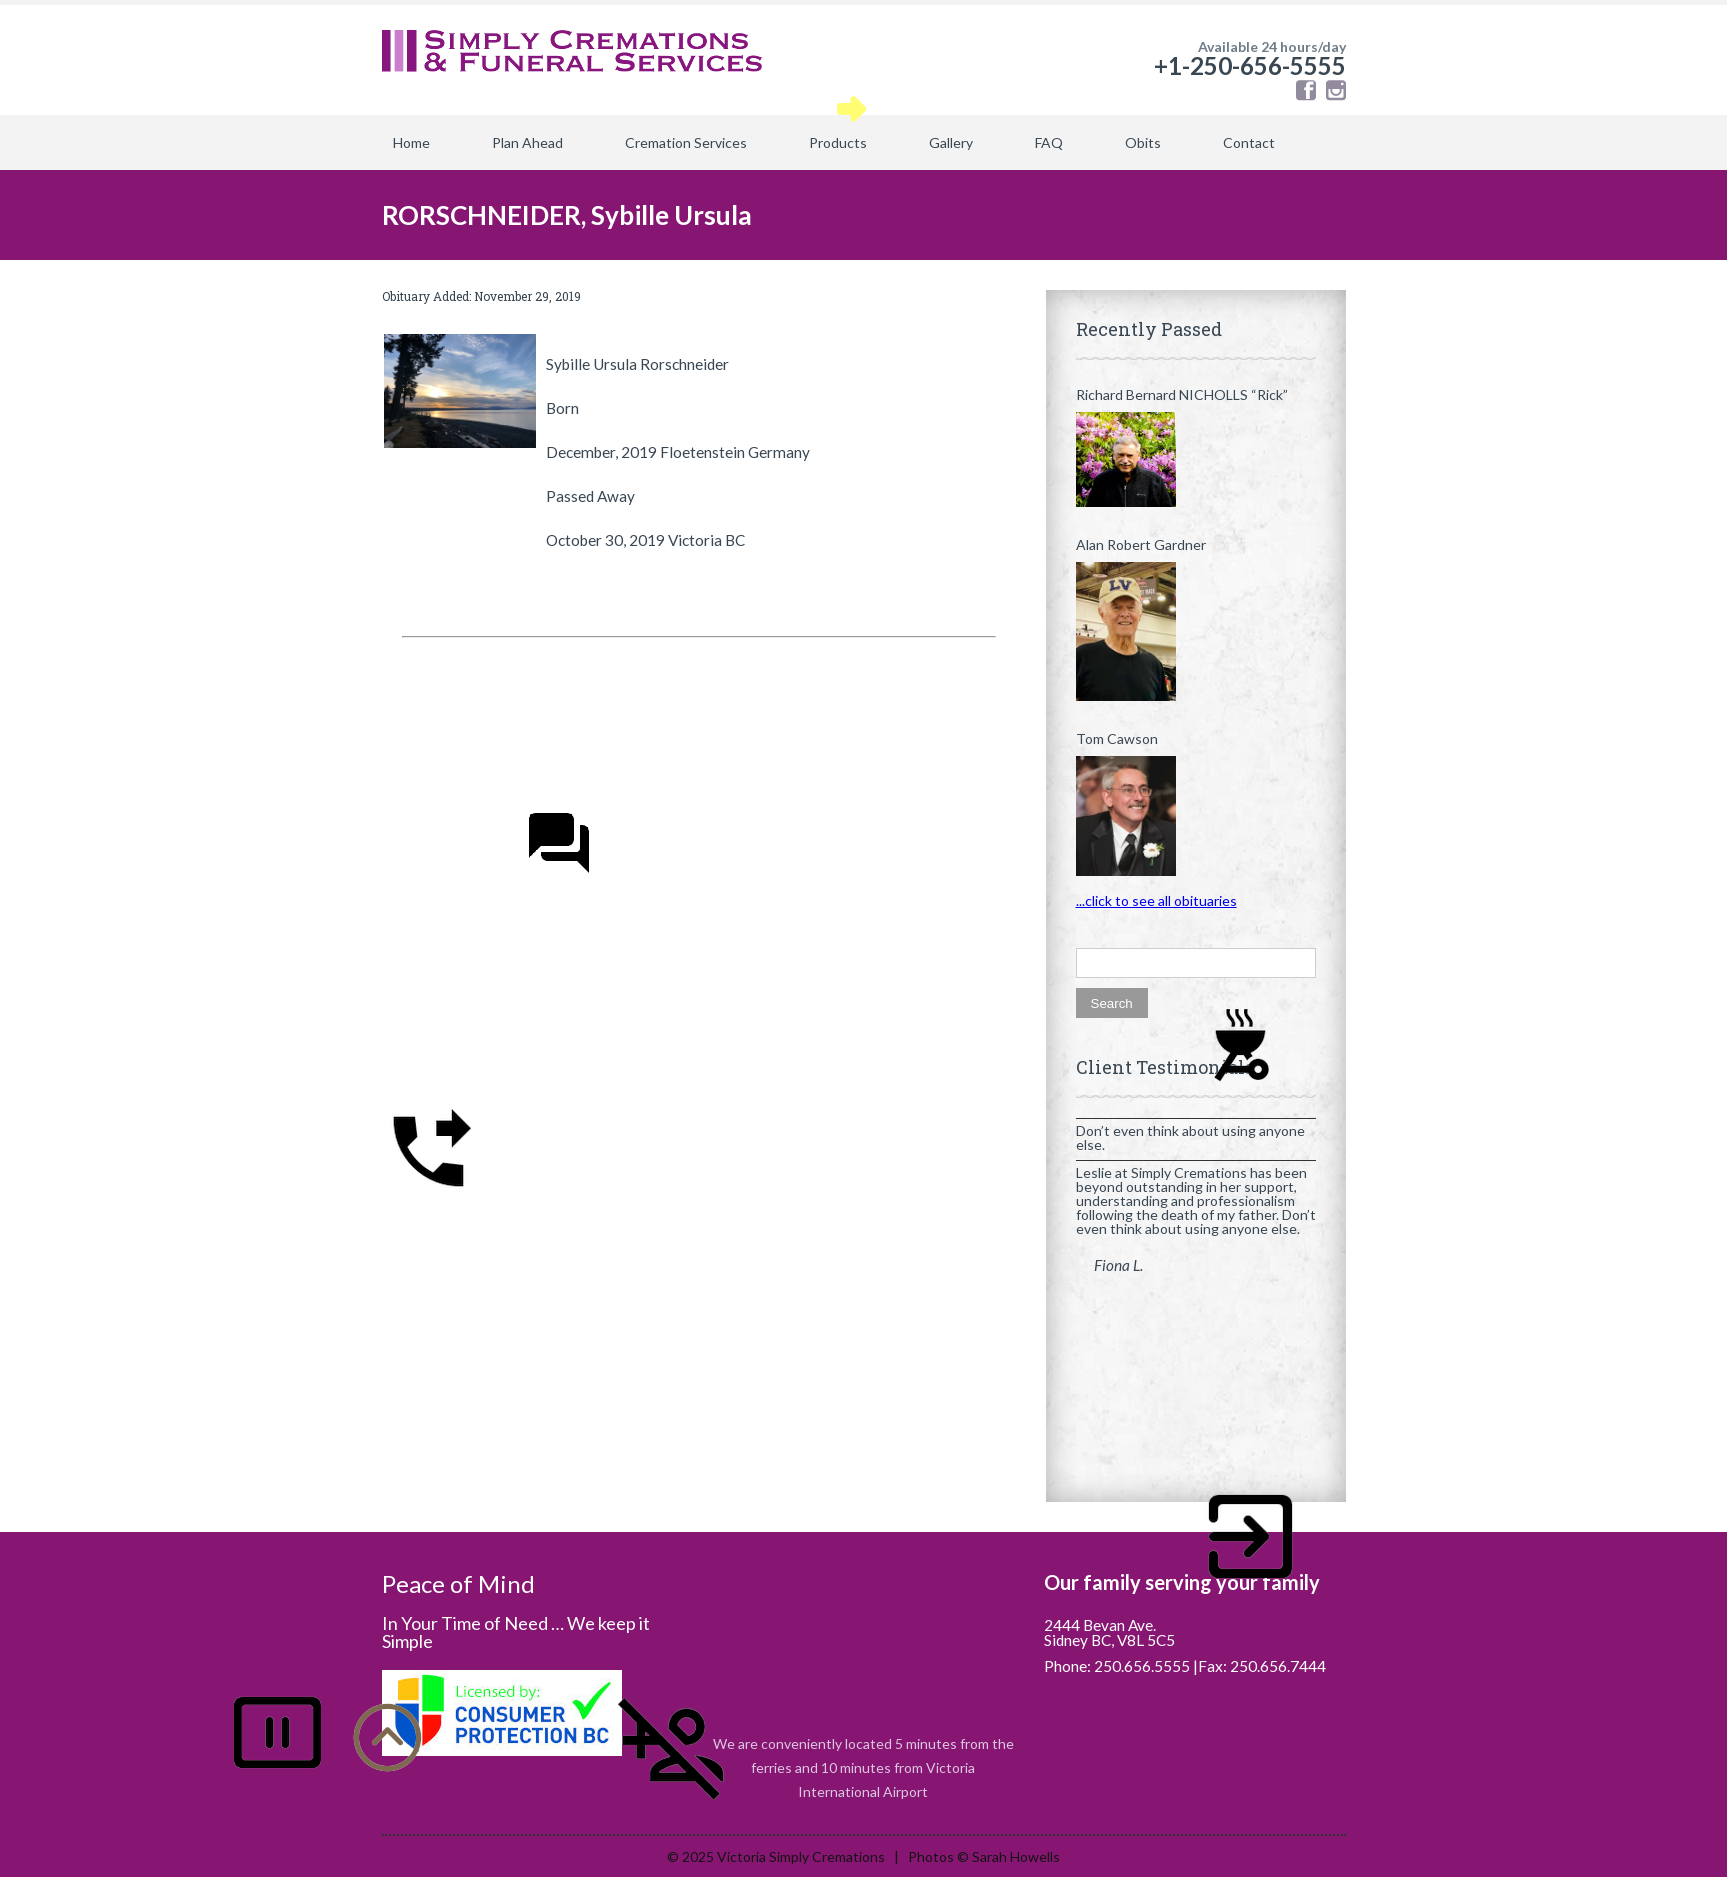 The width and height of the screenshot is (1727, 1877). I want to click on scroll to top of page, so click(387, 1737).